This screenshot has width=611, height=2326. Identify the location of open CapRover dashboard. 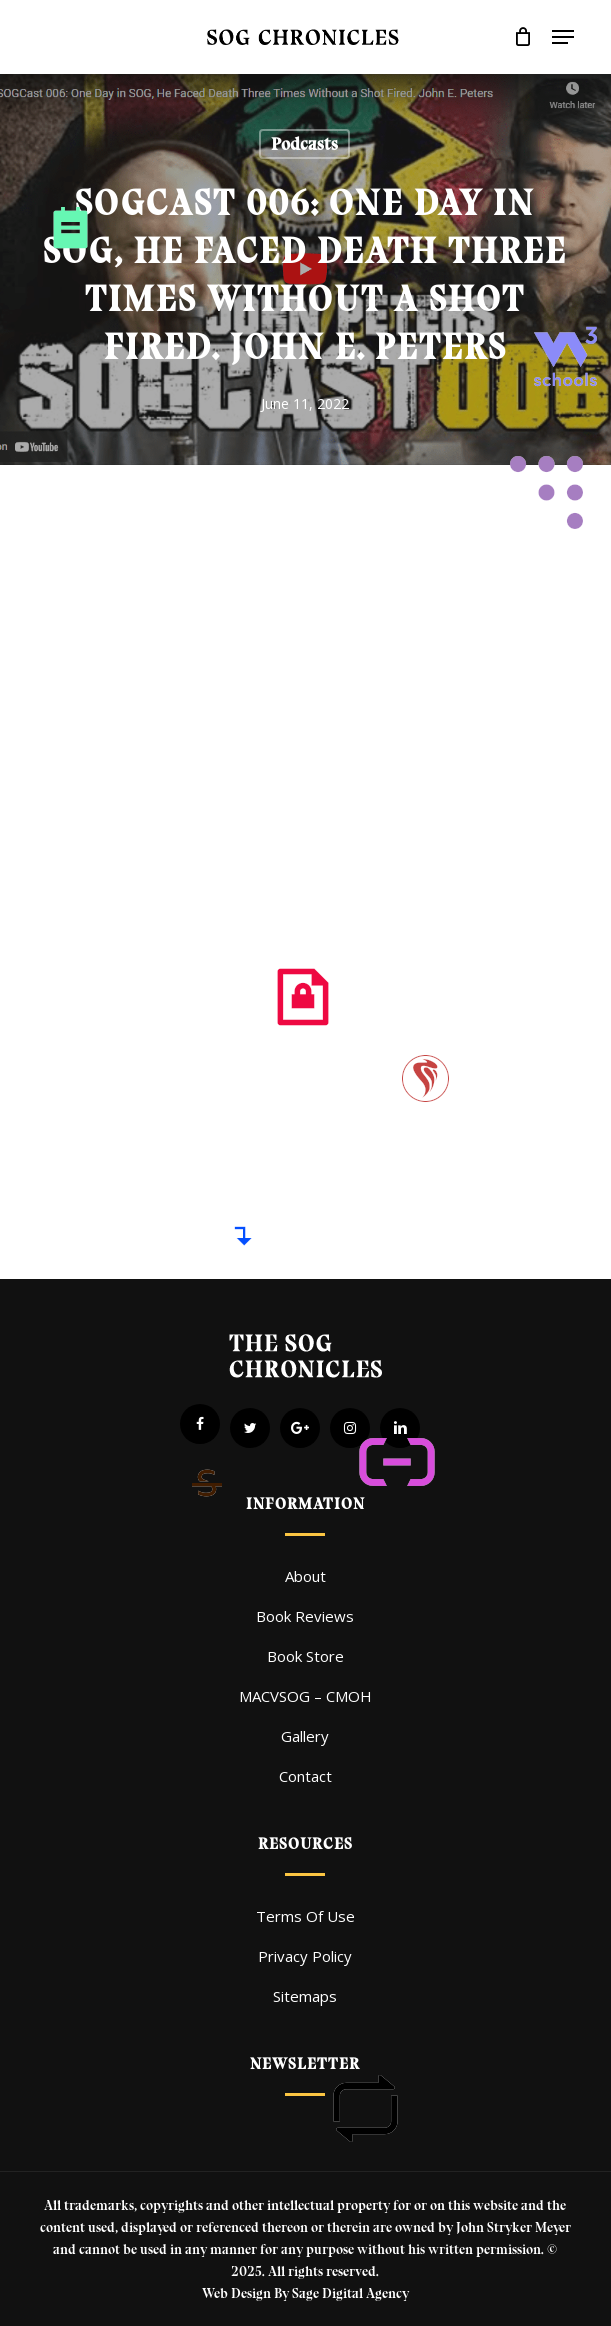
(425, 1078).